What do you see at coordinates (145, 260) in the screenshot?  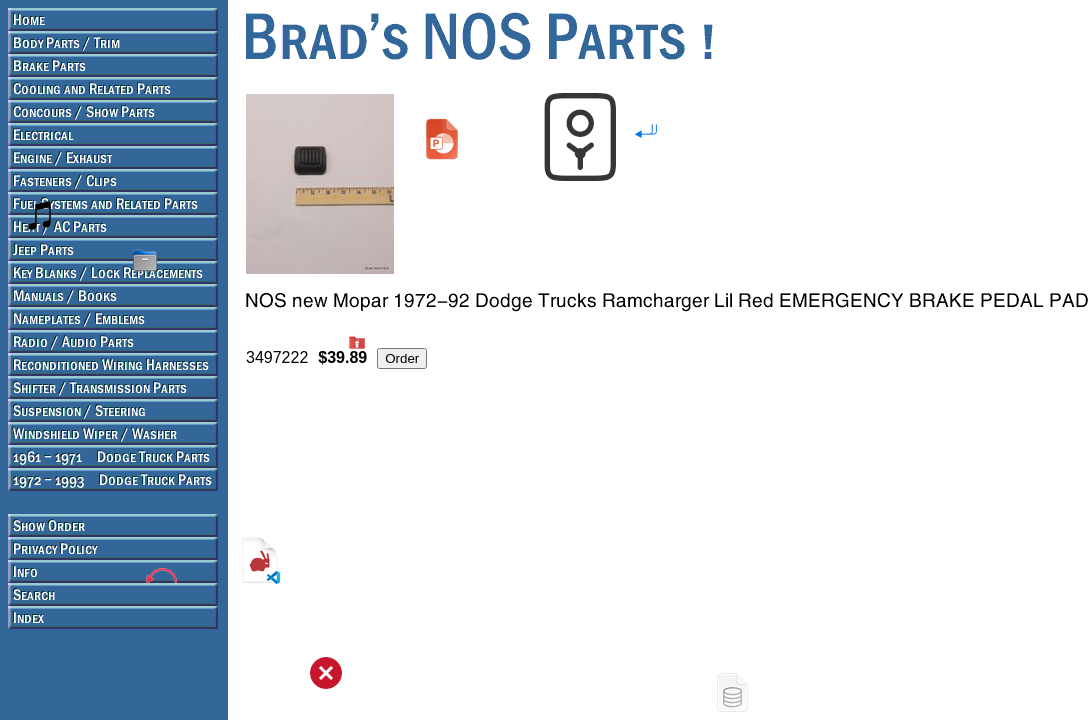 I see `open the file manager application` at bounding box center [145, 260].